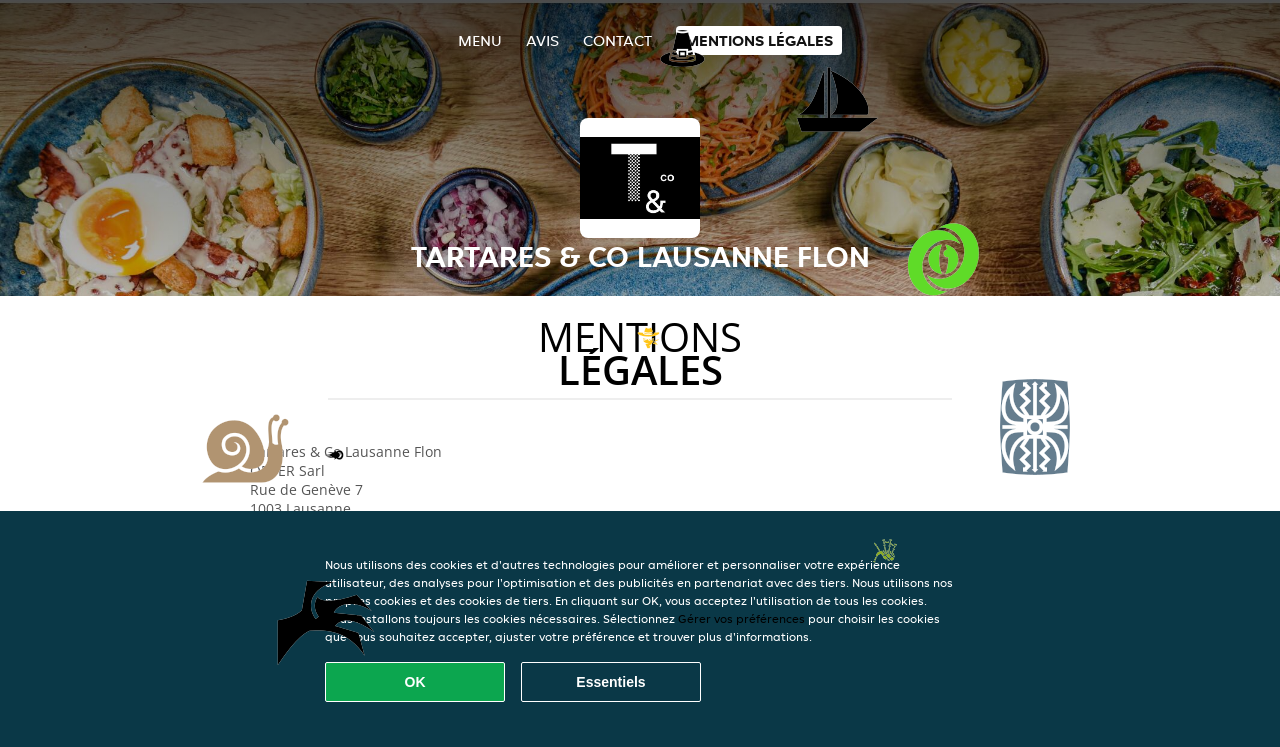 The image size is (1280, 747). Describe the element at coordinates (1035, 427) in the screenshot. I see `access defense or shield abilities in a game` at that location.